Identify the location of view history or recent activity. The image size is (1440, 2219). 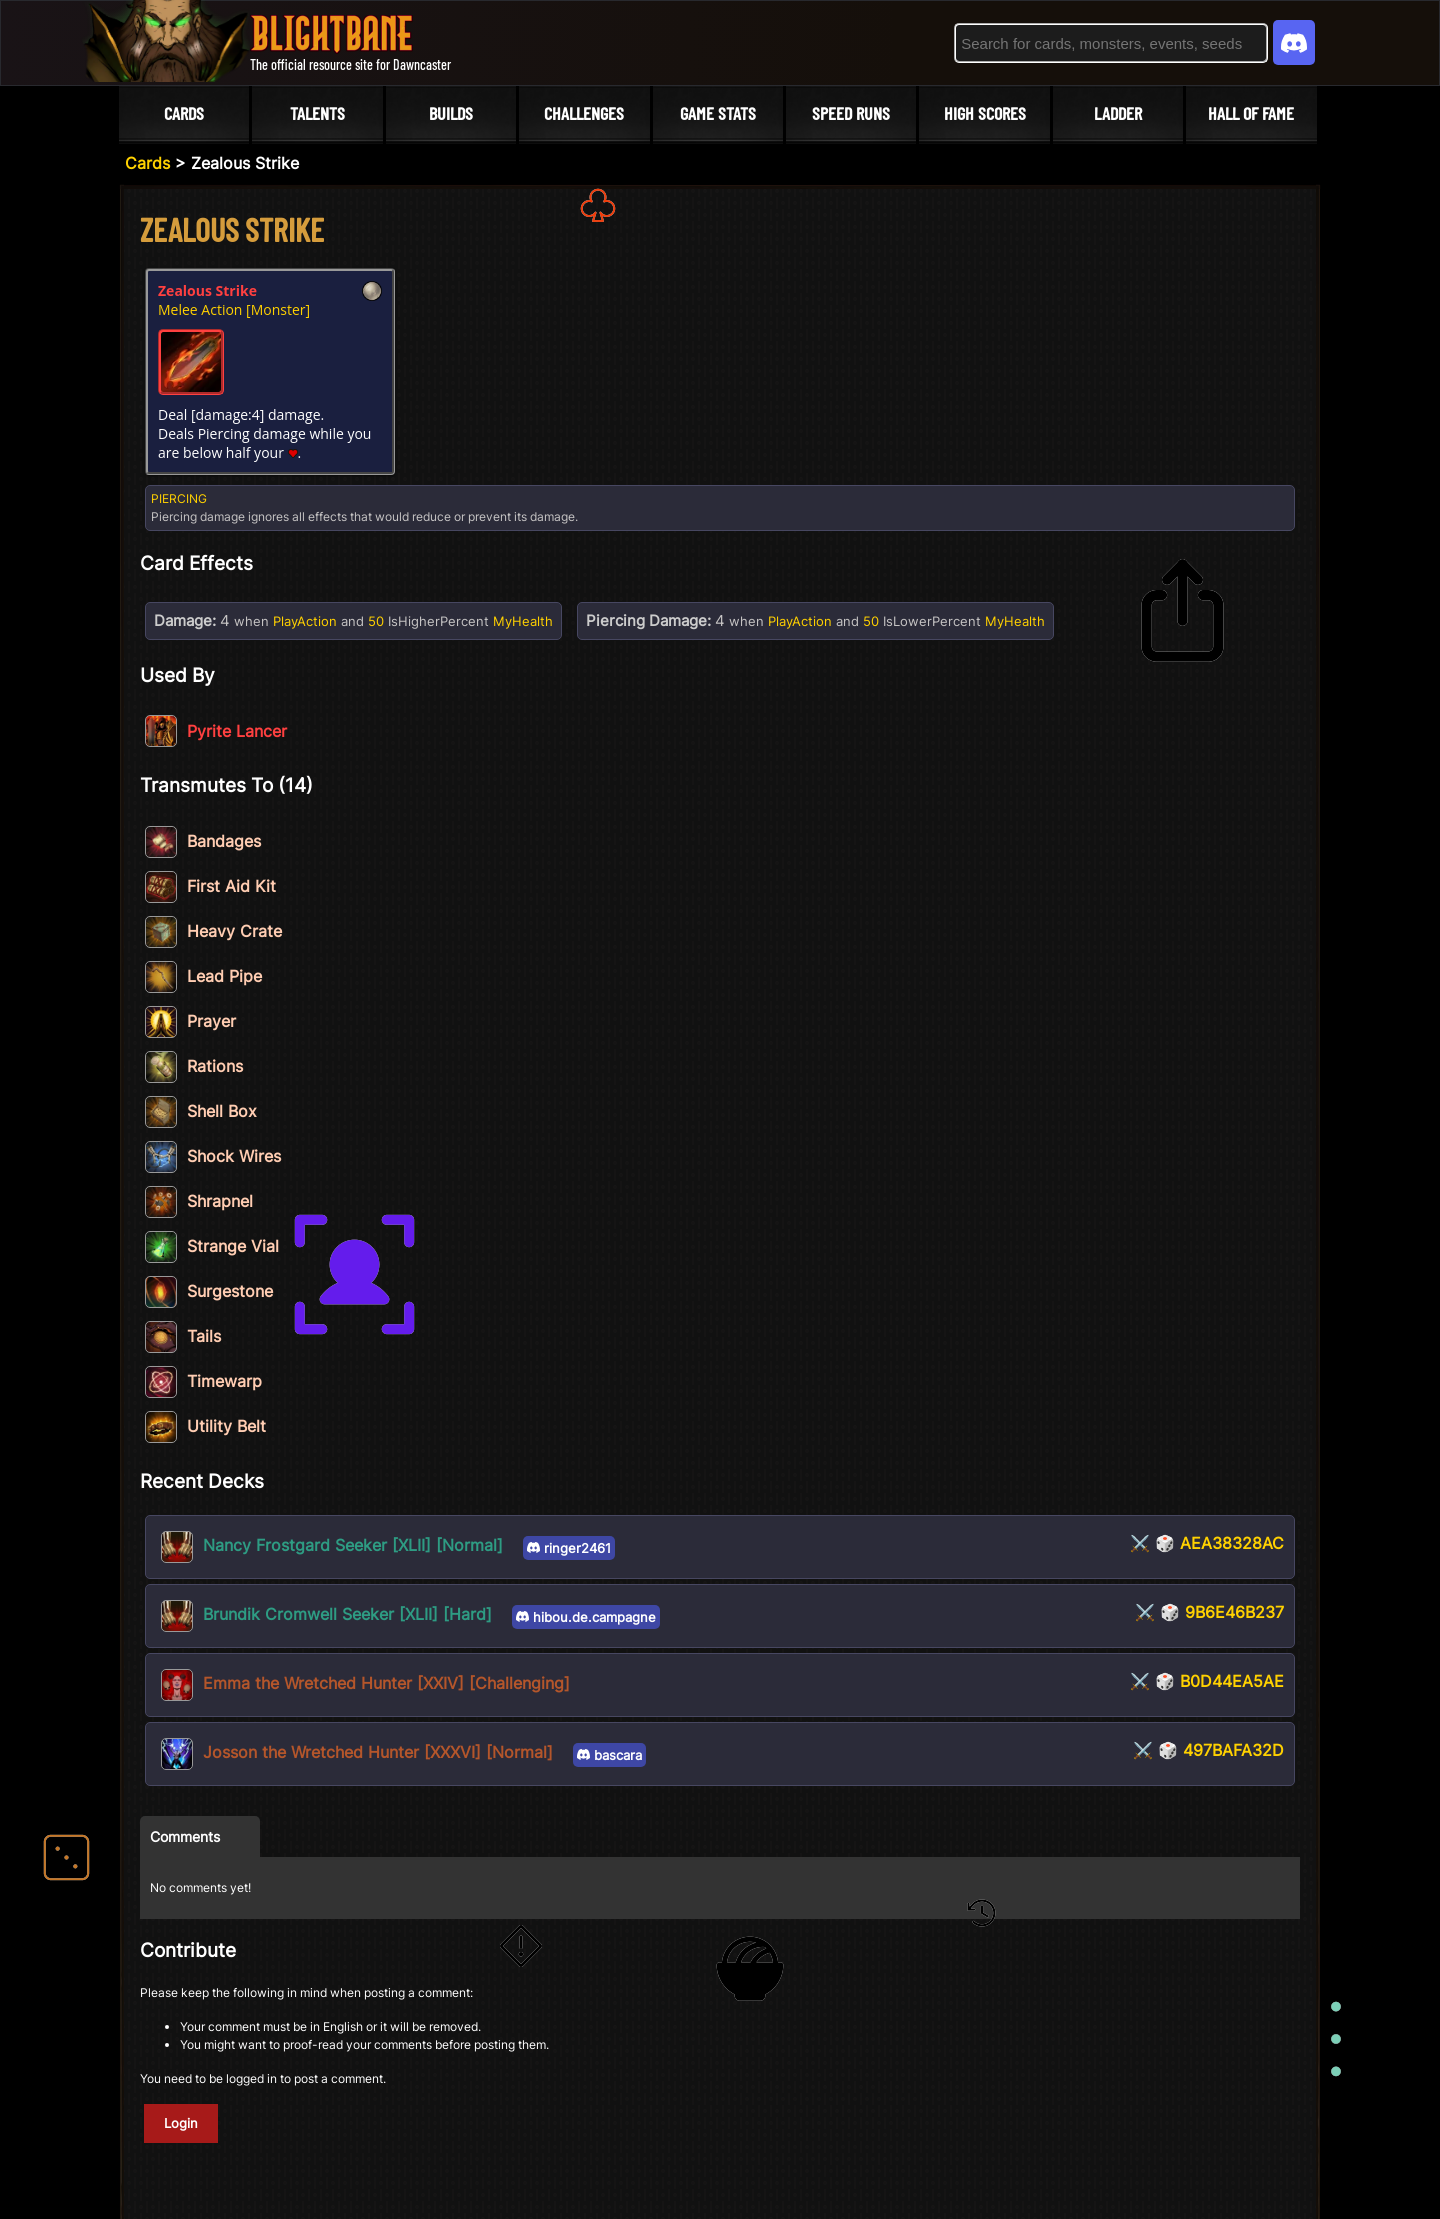
(982, 1913).